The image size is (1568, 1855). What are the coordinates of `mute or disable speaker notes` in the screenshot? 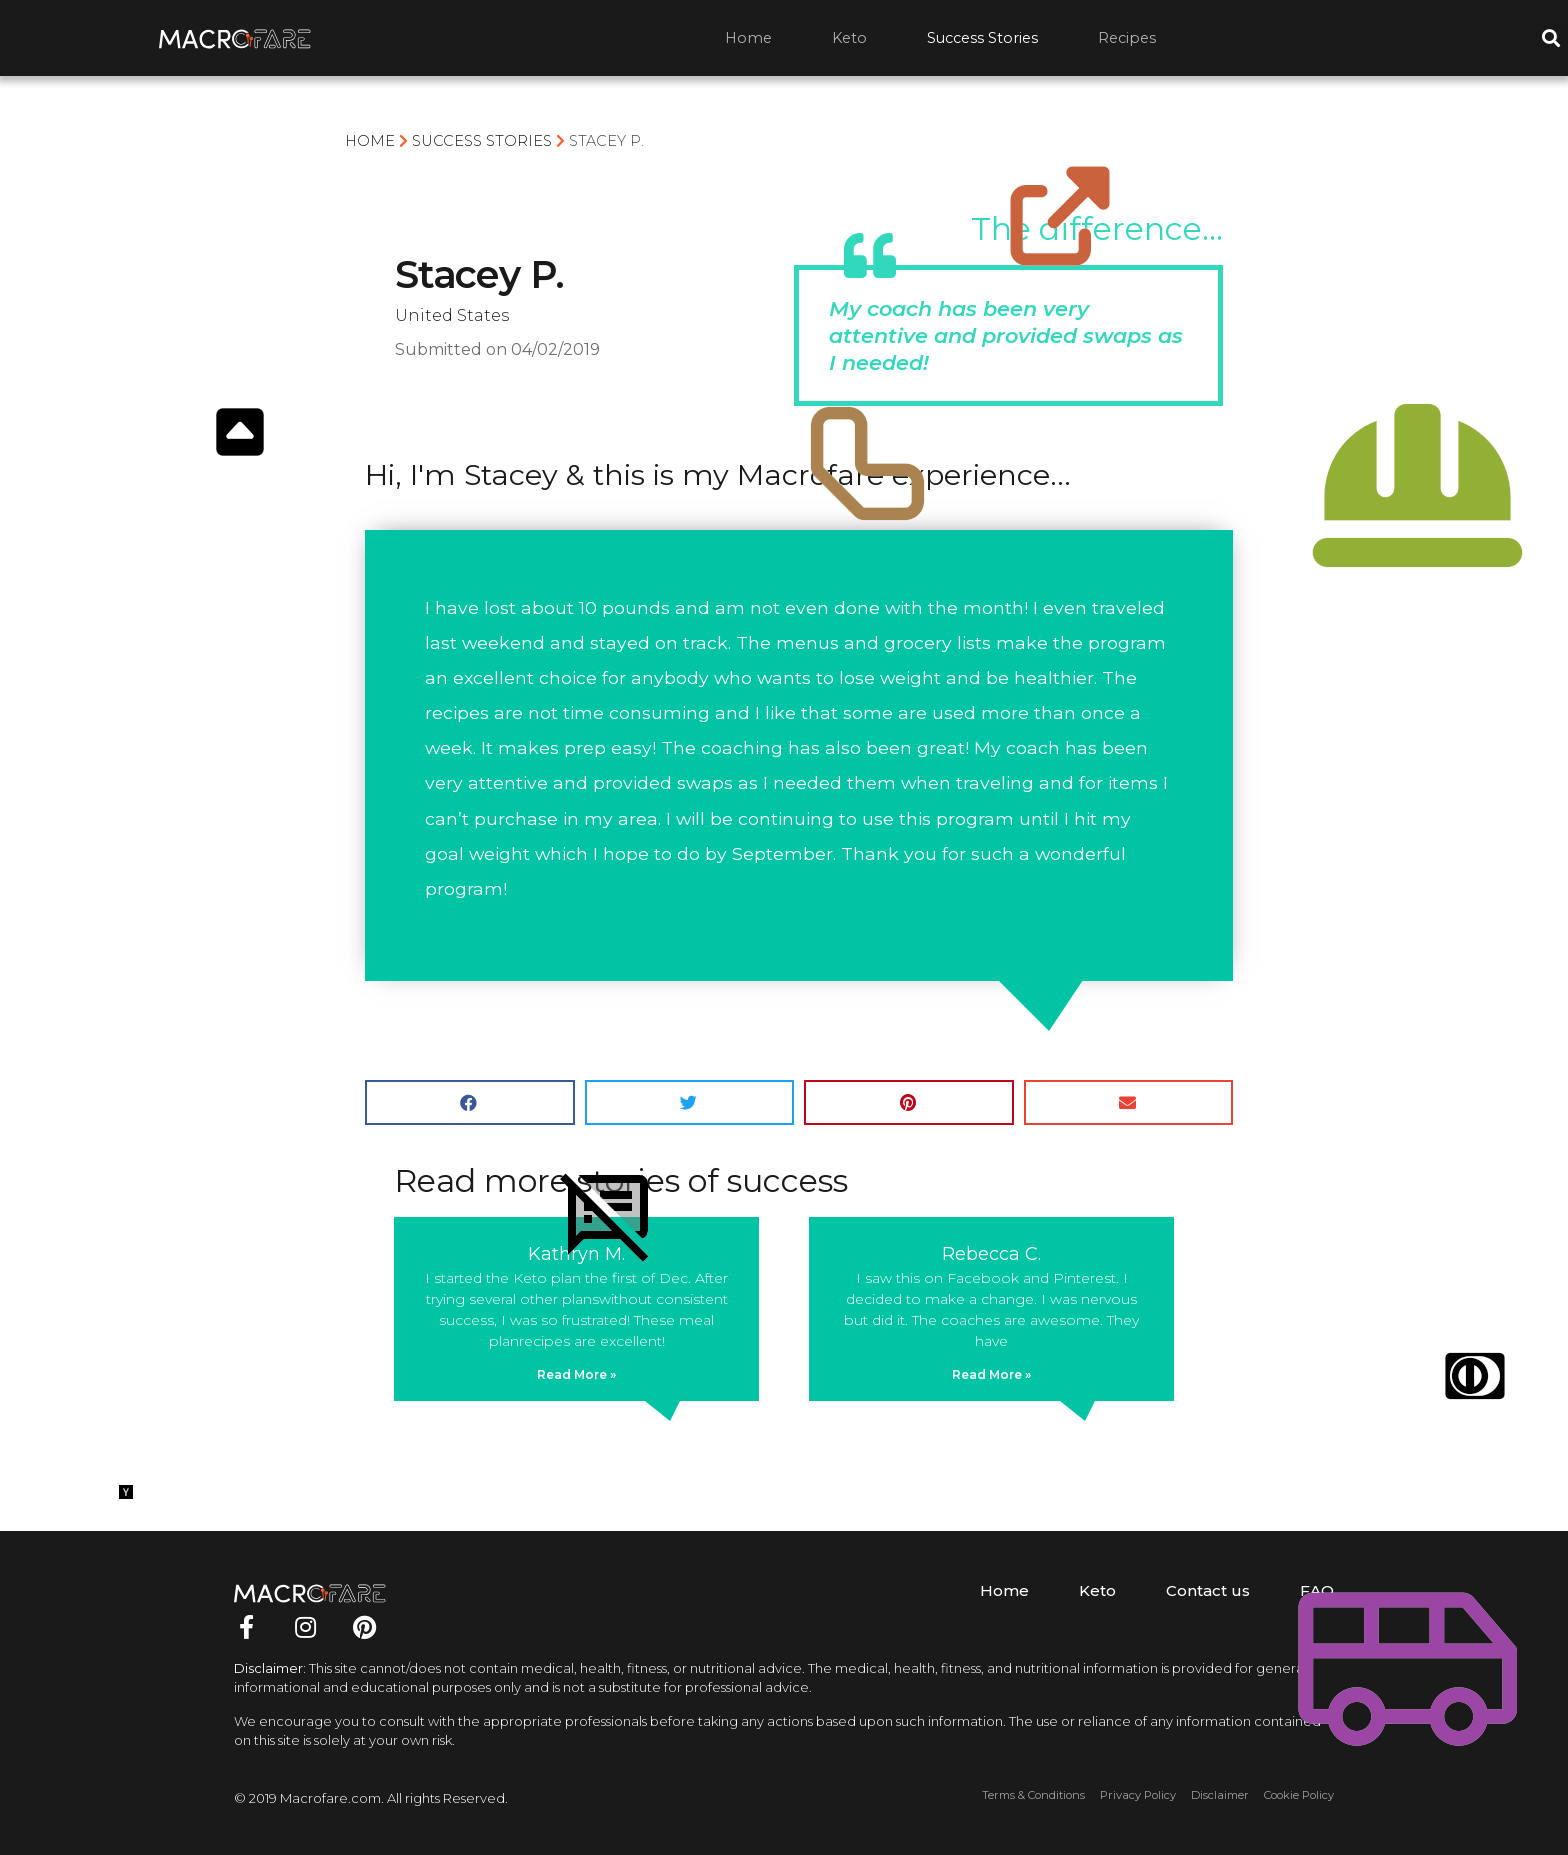 It's located at (608, 1215).